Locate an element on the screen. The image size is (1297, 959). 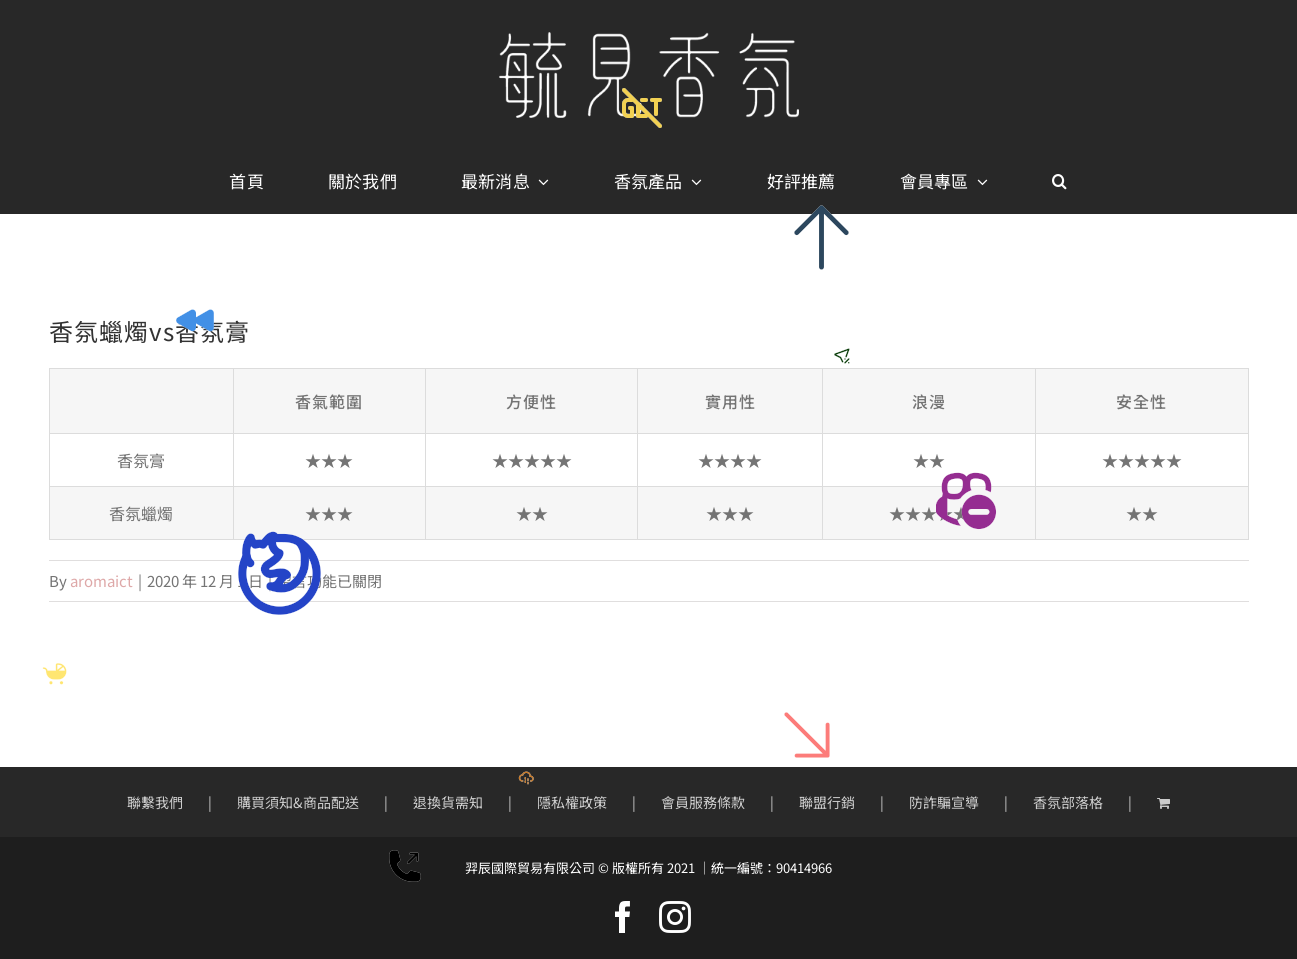
make an outgoing call is located at coordinates (405, 866).